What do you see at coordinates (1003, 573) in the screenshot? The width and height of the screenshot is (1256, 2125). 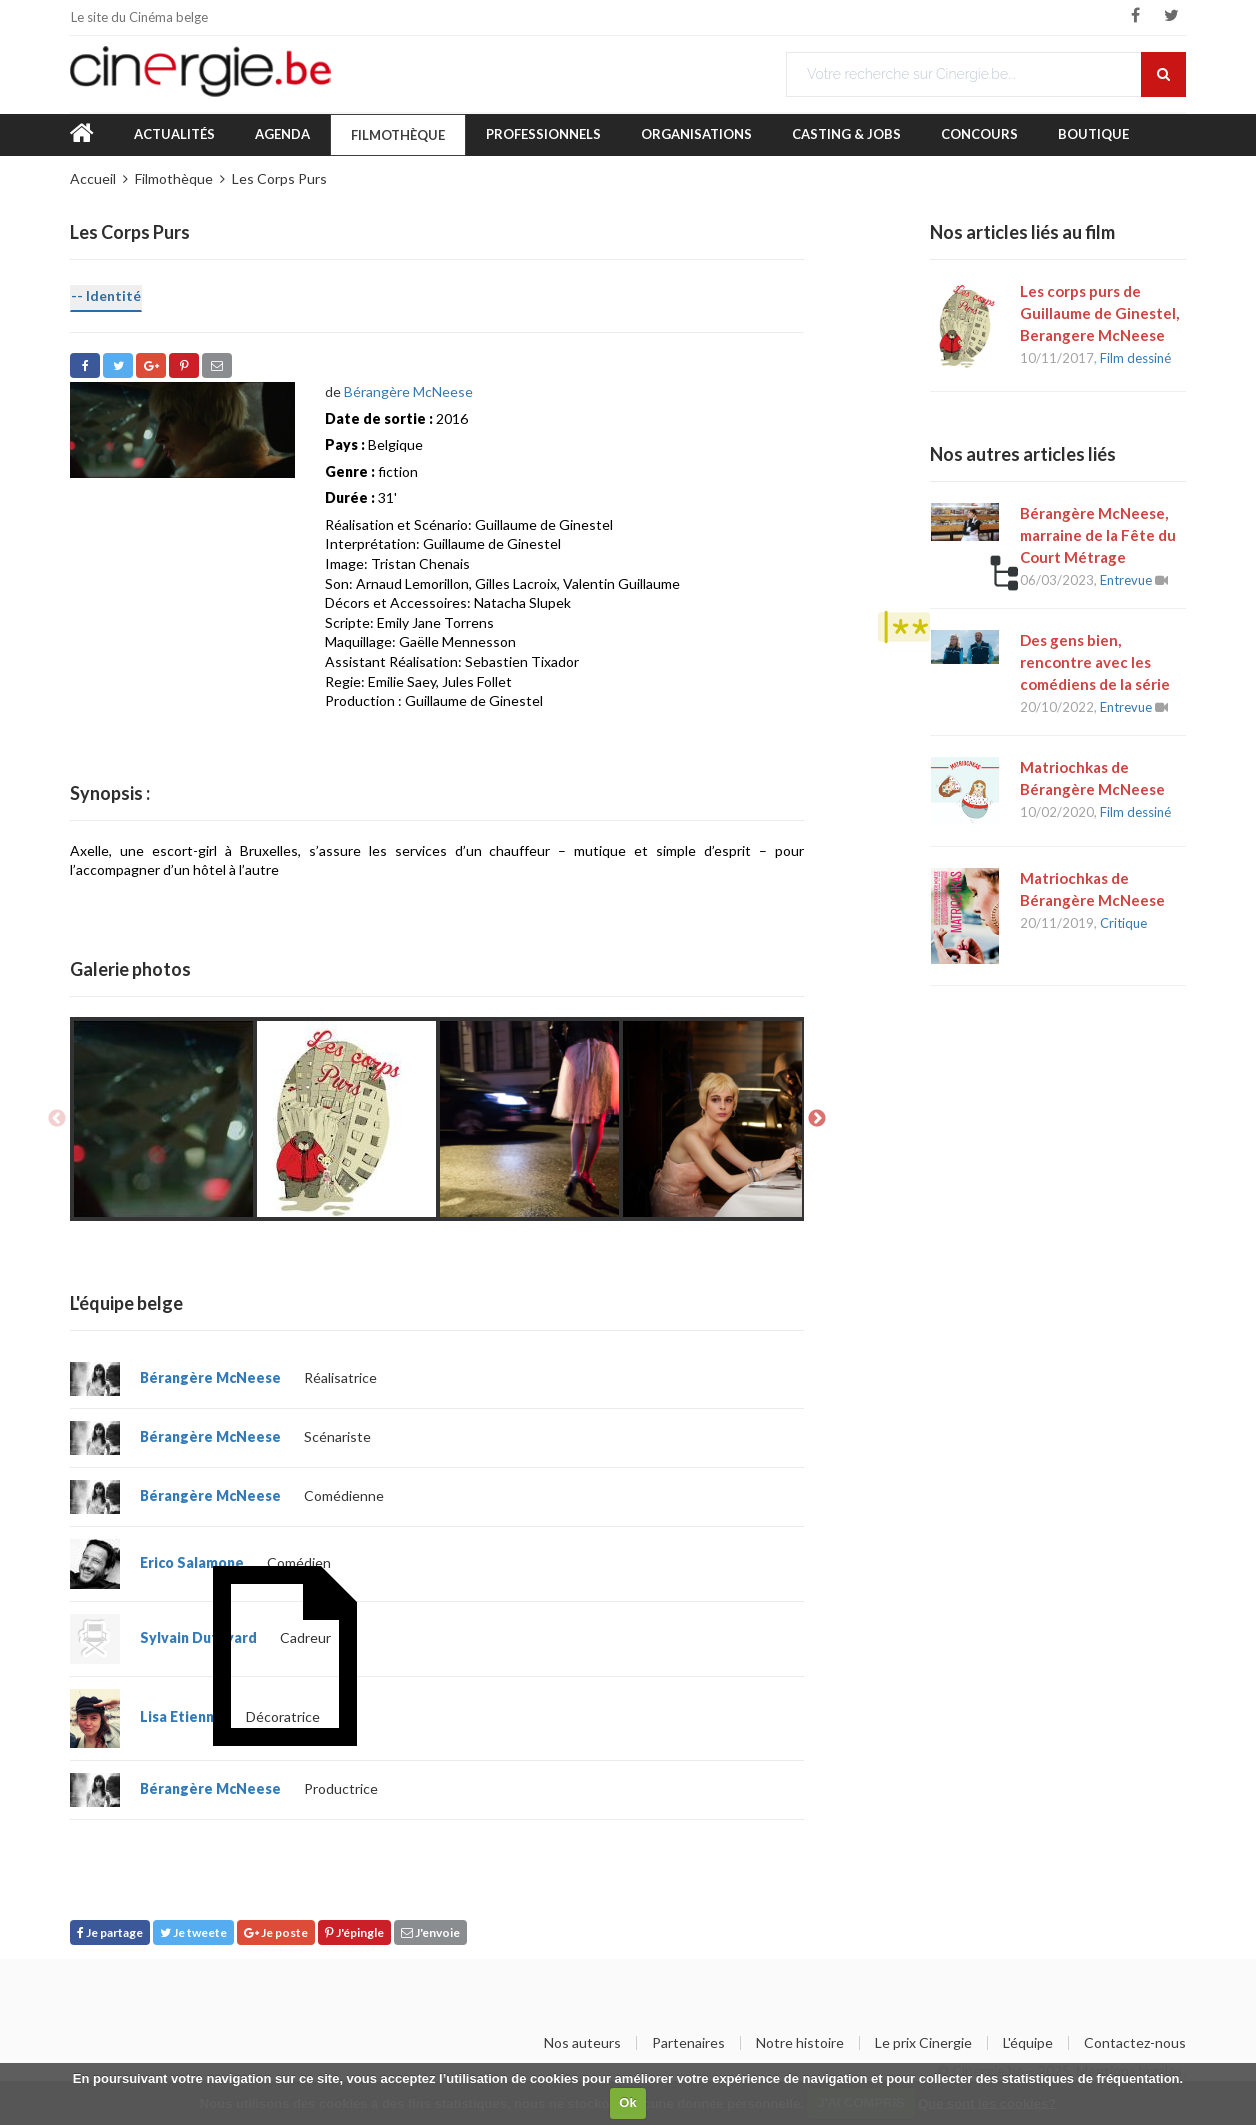 I see `view hierarchical folder structure` at bounding box center [1003, 573].